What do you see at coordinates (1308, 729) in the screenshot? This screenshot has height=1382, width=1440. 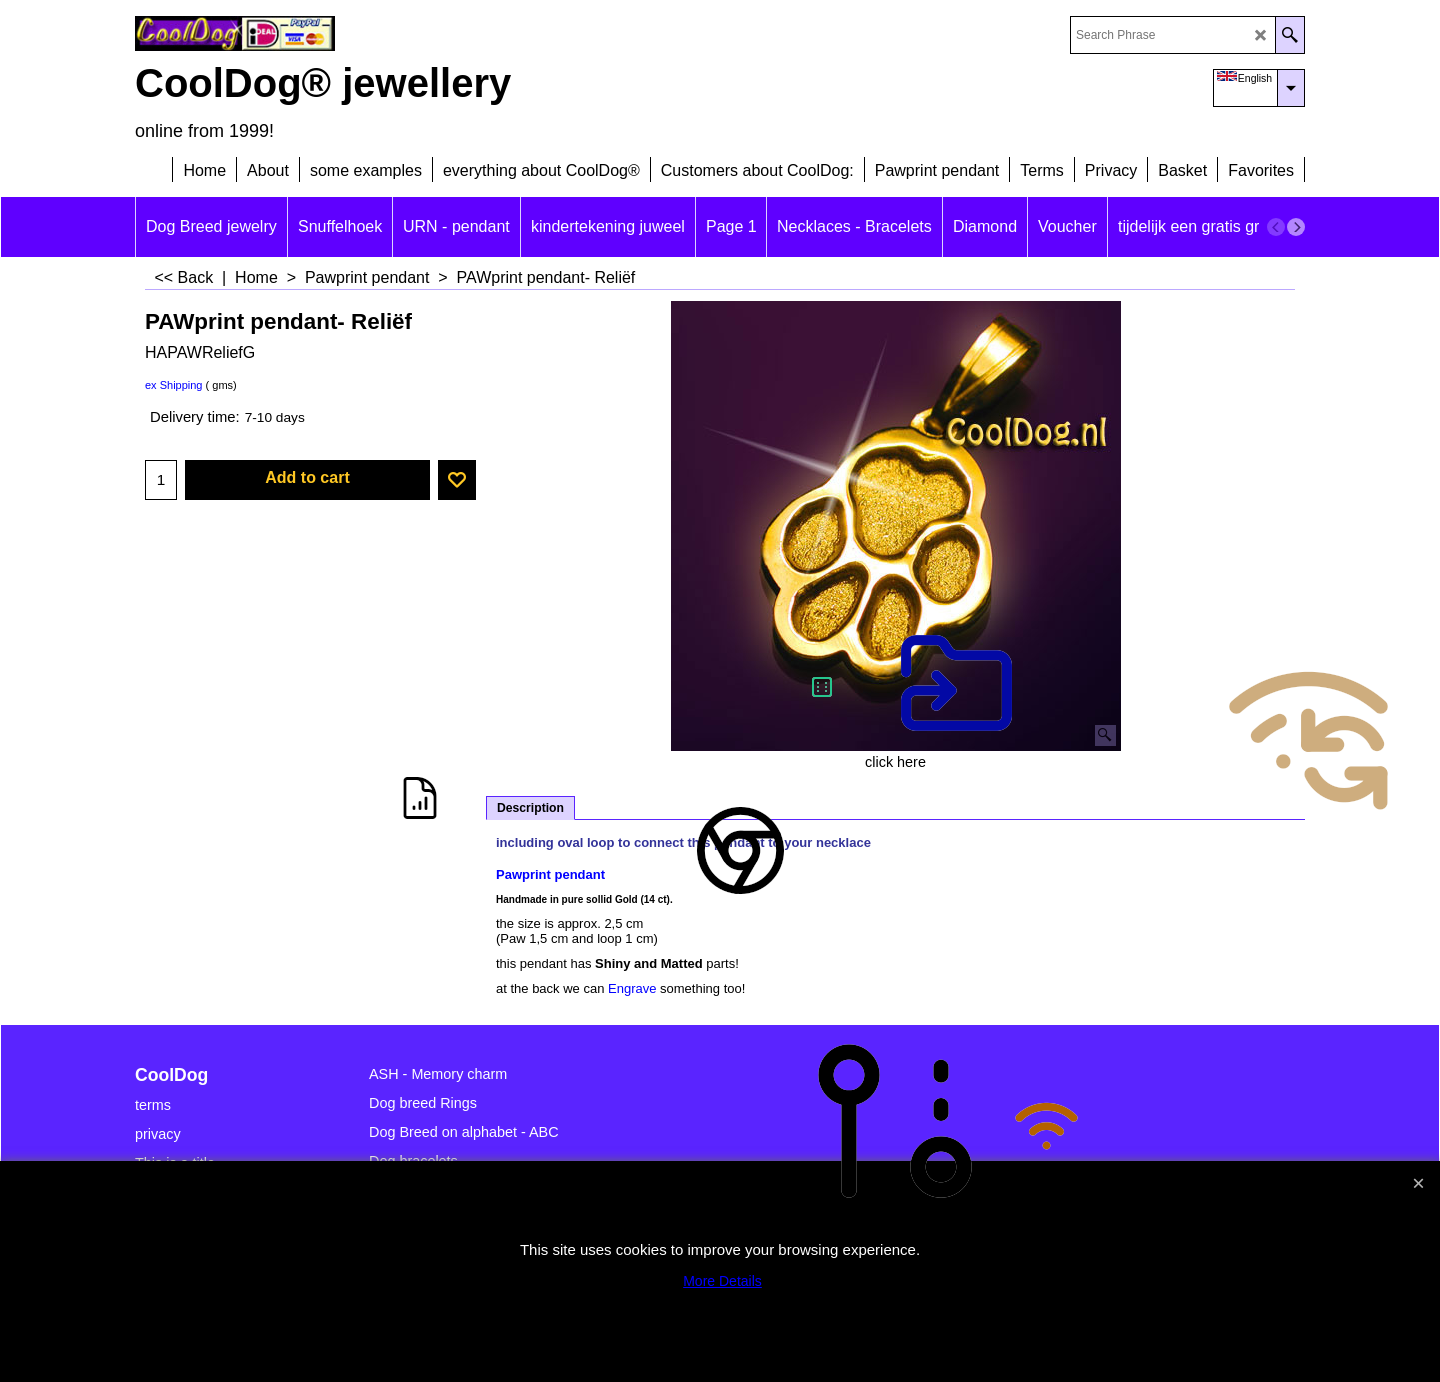 I see `sync data over wifi connection` at bounding box center [1308, 729].